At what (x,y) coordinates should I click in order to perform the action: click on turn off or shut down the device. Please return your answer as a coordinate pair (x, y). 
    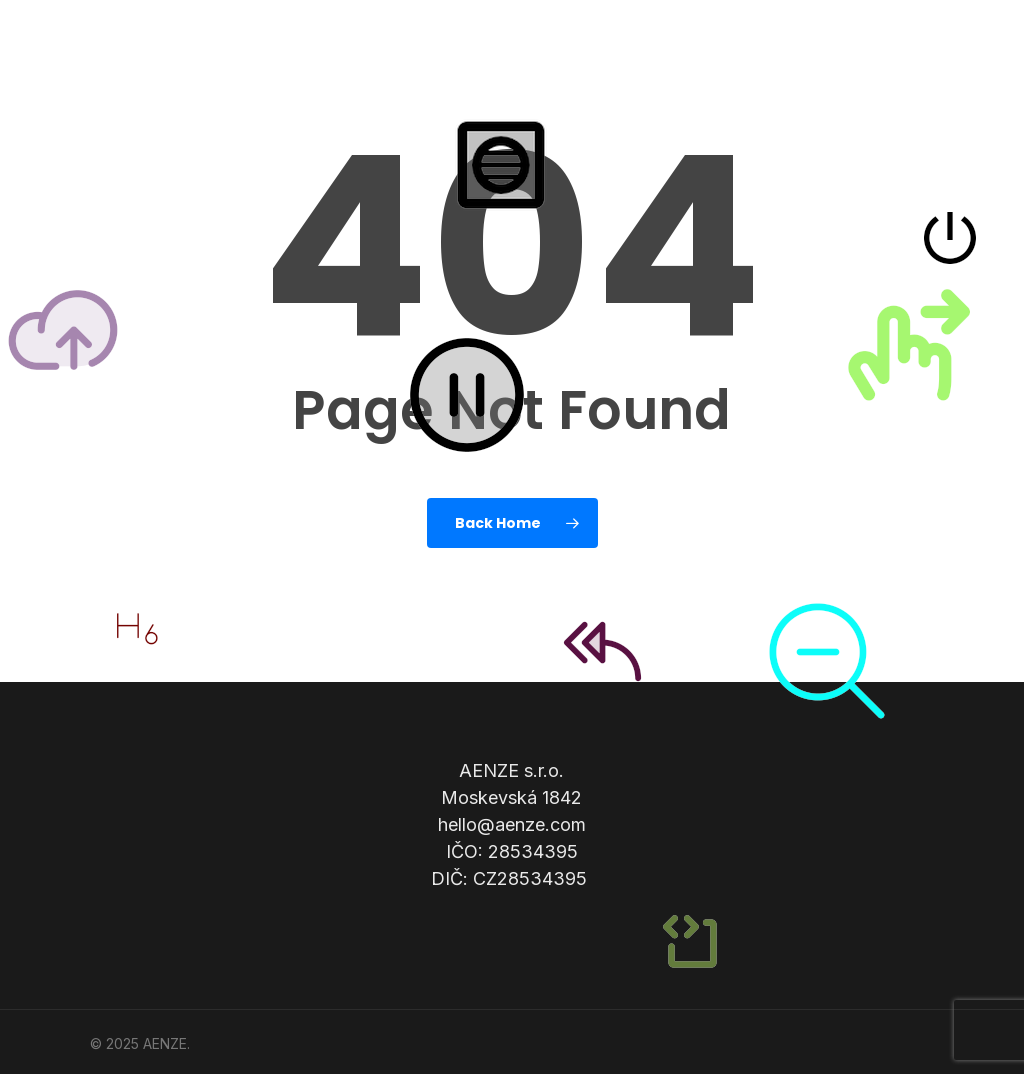
    Looking at the image, I should click on (950, 238).